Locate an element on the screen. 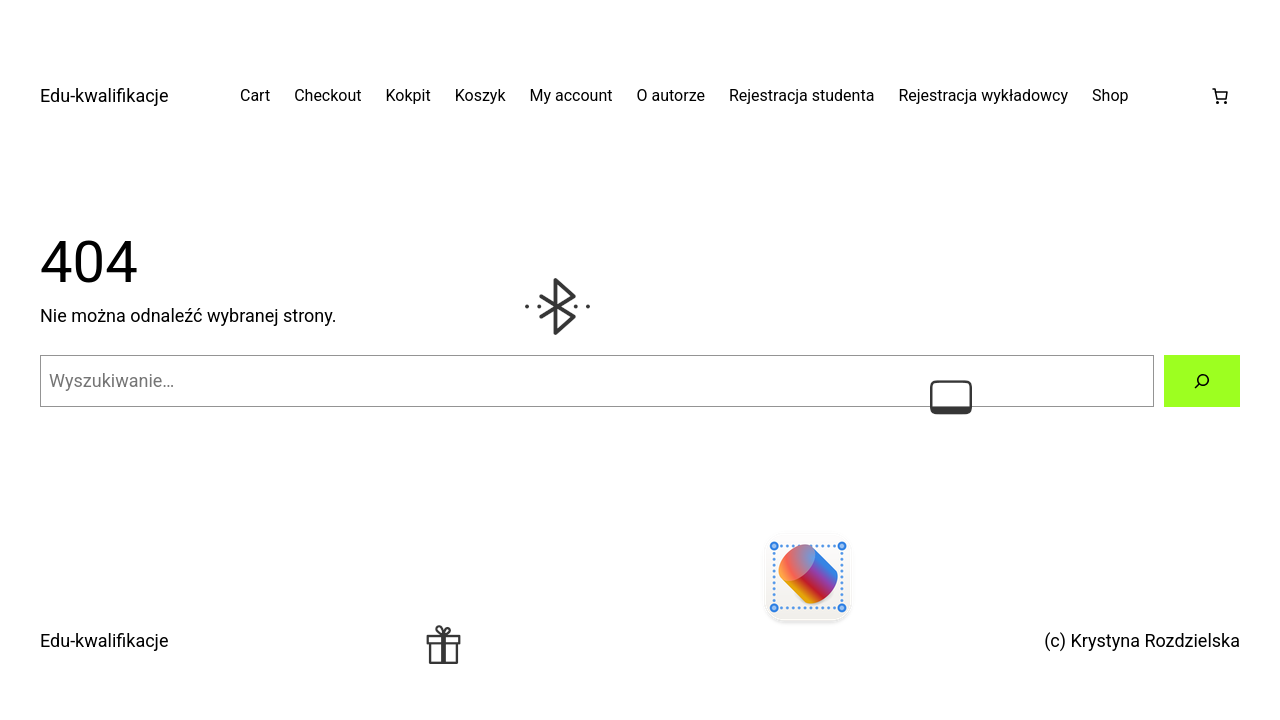 The height and width of the screenshot is (720, 1280). bluetooth is enabled and active is located at coordinates (557, 306).